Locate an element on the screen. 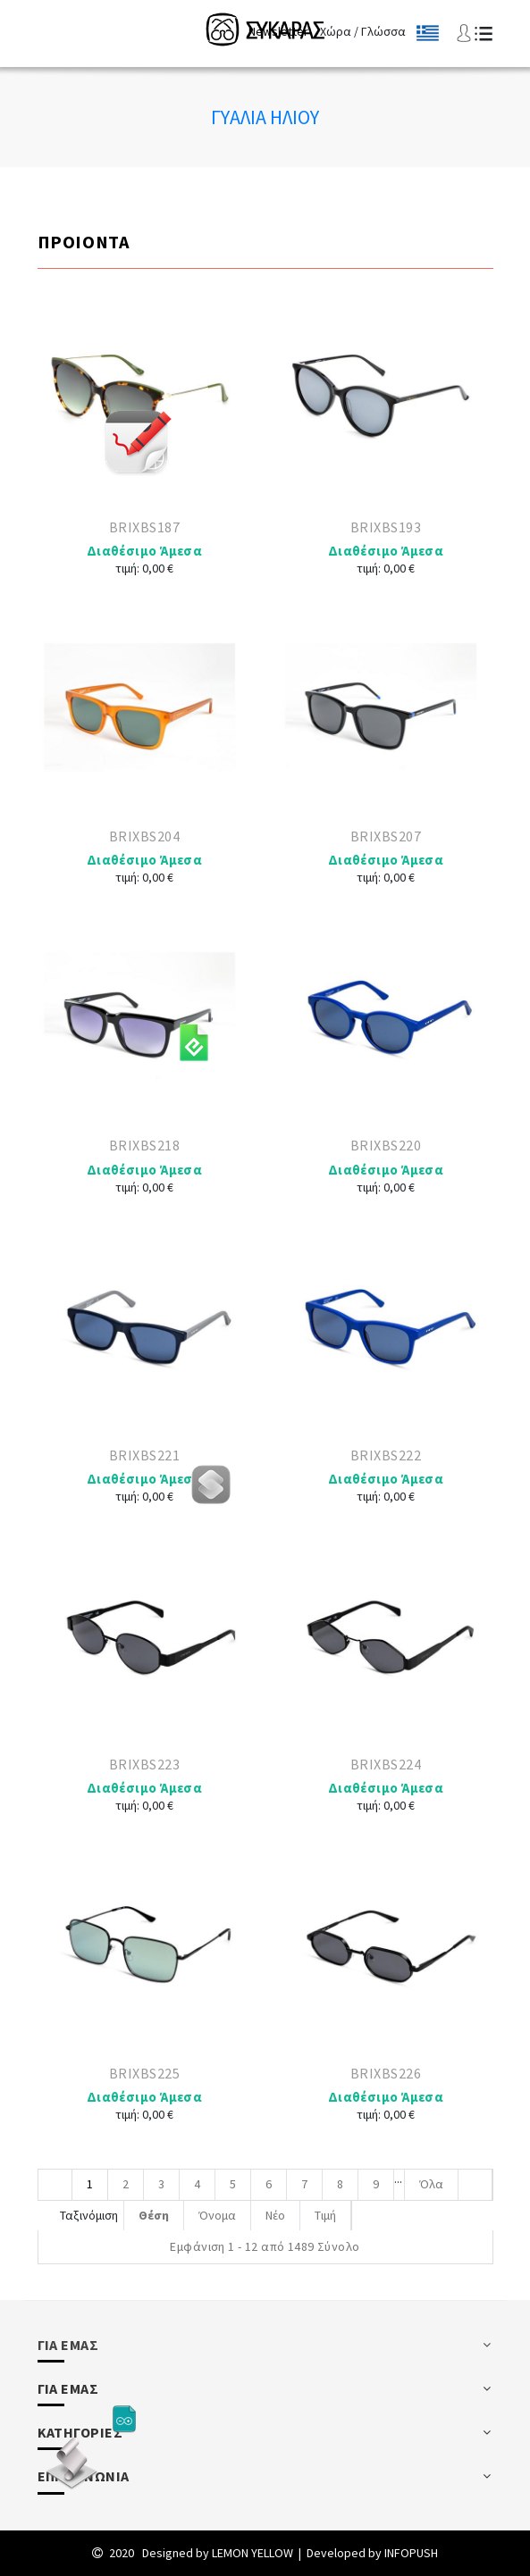 The width and height of the screenshot is (530, 2576). run an AppleScript applet is located at coordinates (72, 2463).